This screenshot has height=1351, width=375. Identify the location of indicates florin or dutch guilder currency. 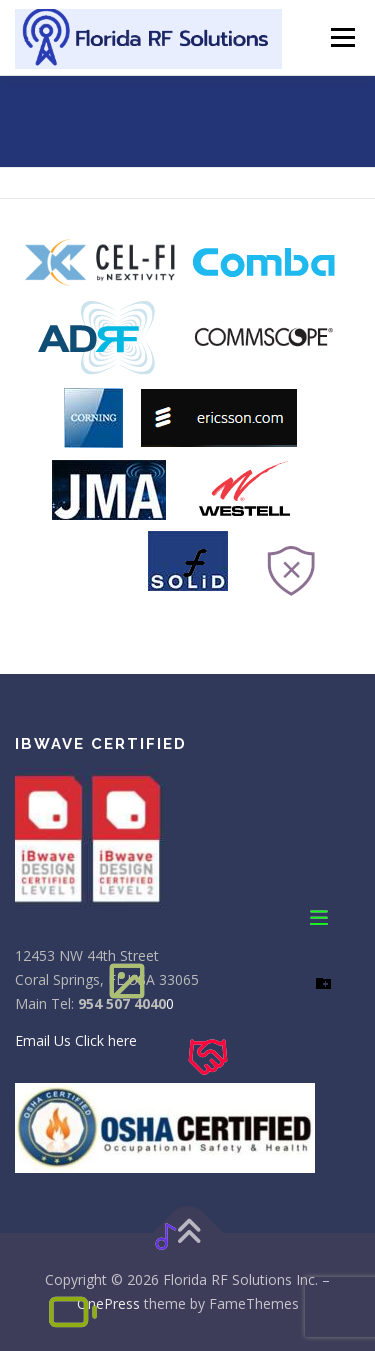
(195, 563).